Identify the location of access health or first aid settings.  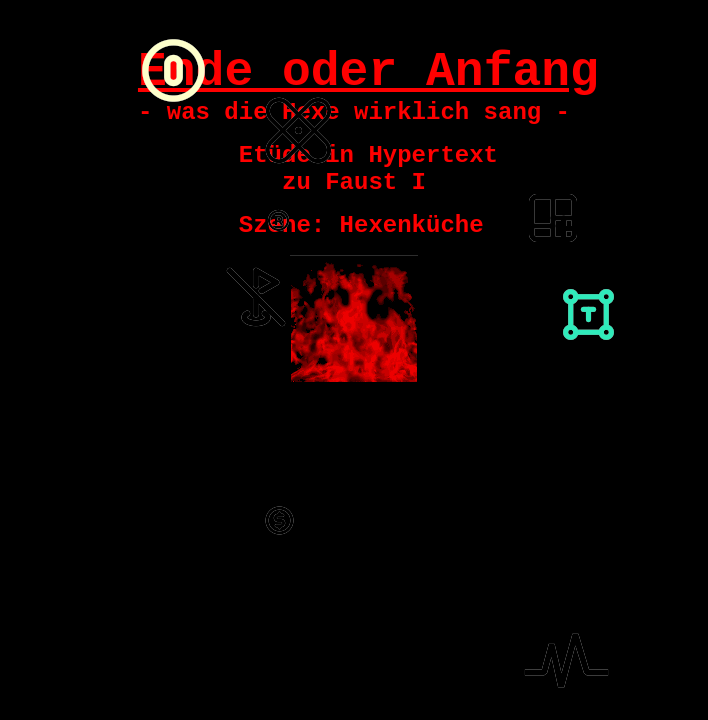
(298, 130).